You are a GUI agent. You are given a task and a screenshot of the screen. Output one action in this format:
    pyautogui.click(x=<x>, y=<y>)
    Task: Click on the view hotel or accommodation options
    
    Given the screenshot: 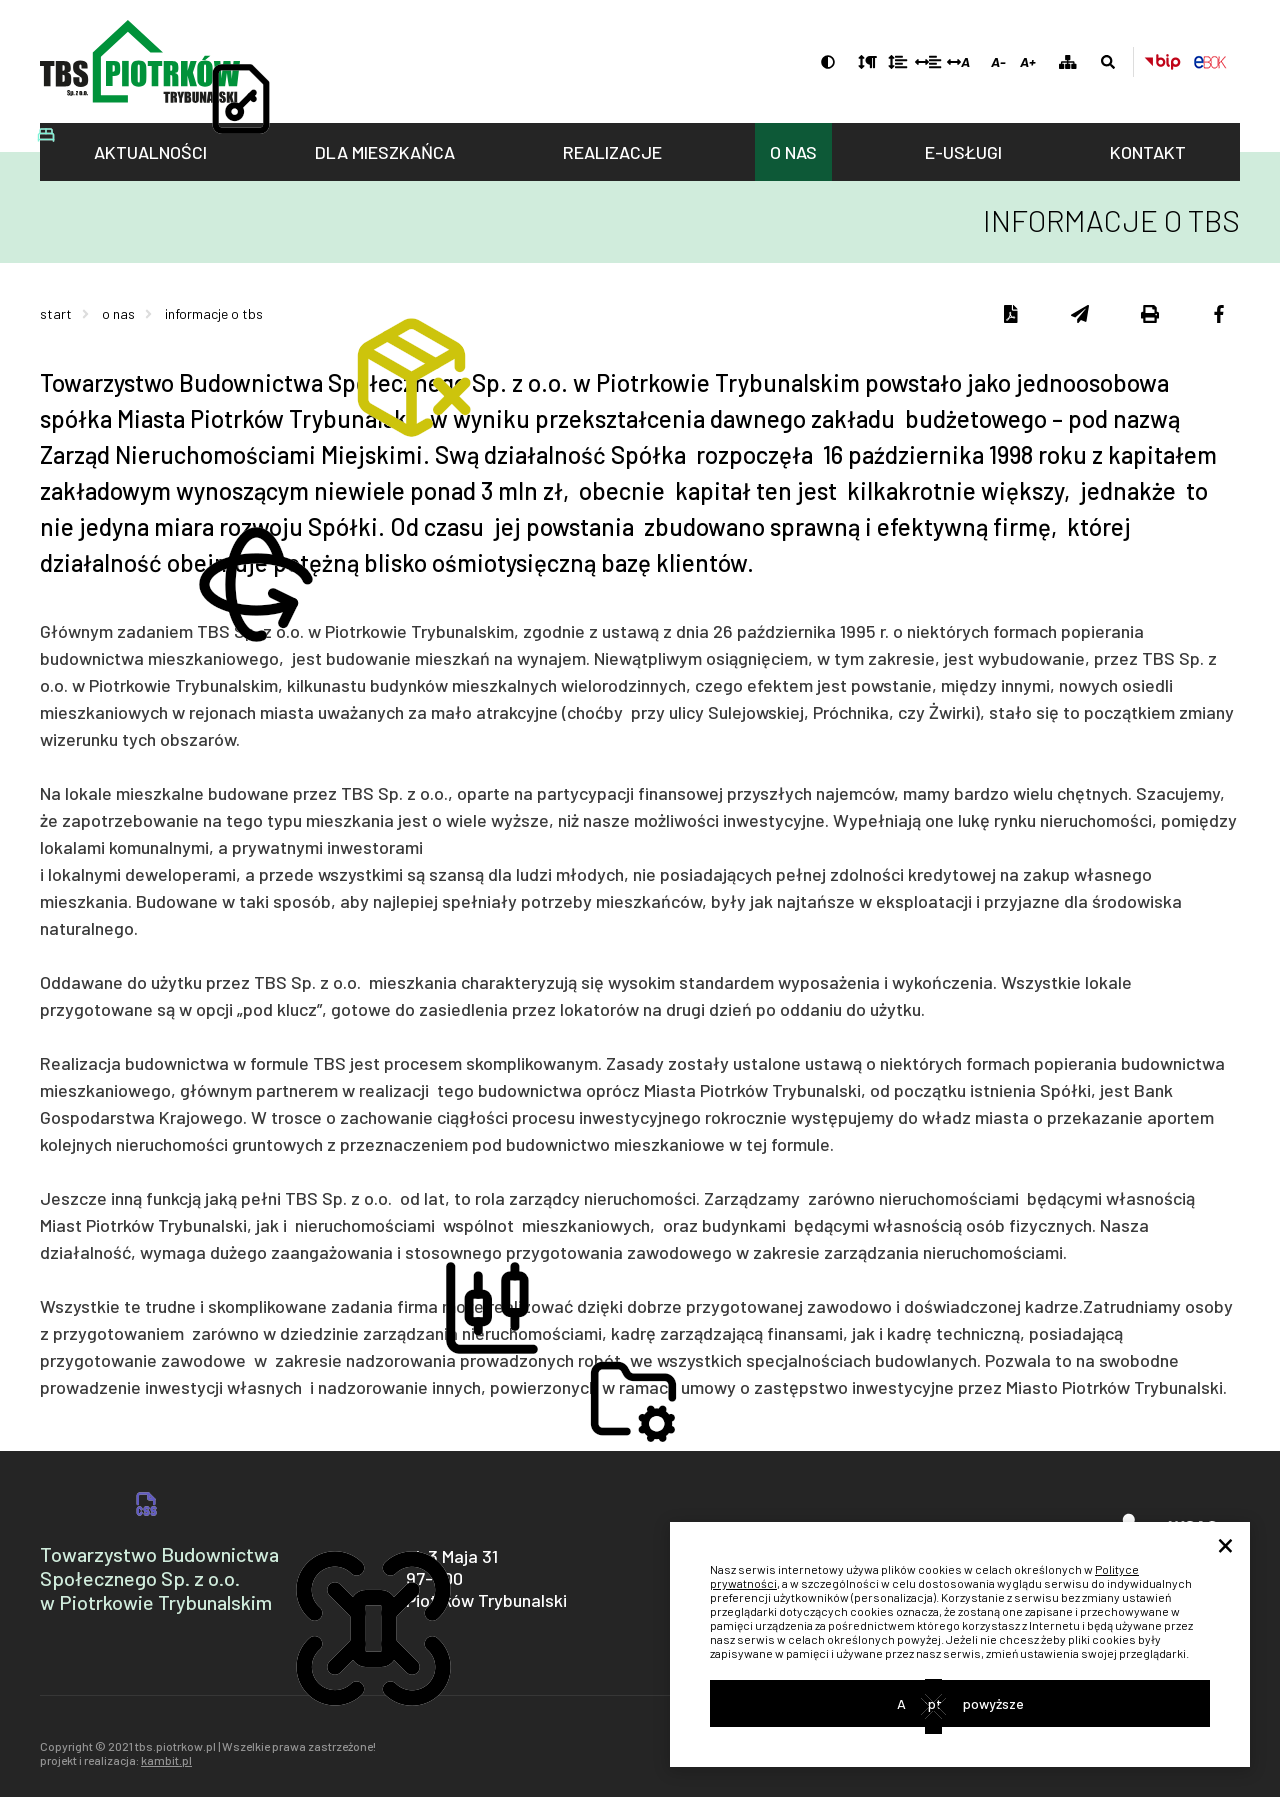 What is the action you would take?
    pyautogui.click(x=46, y=135)
    